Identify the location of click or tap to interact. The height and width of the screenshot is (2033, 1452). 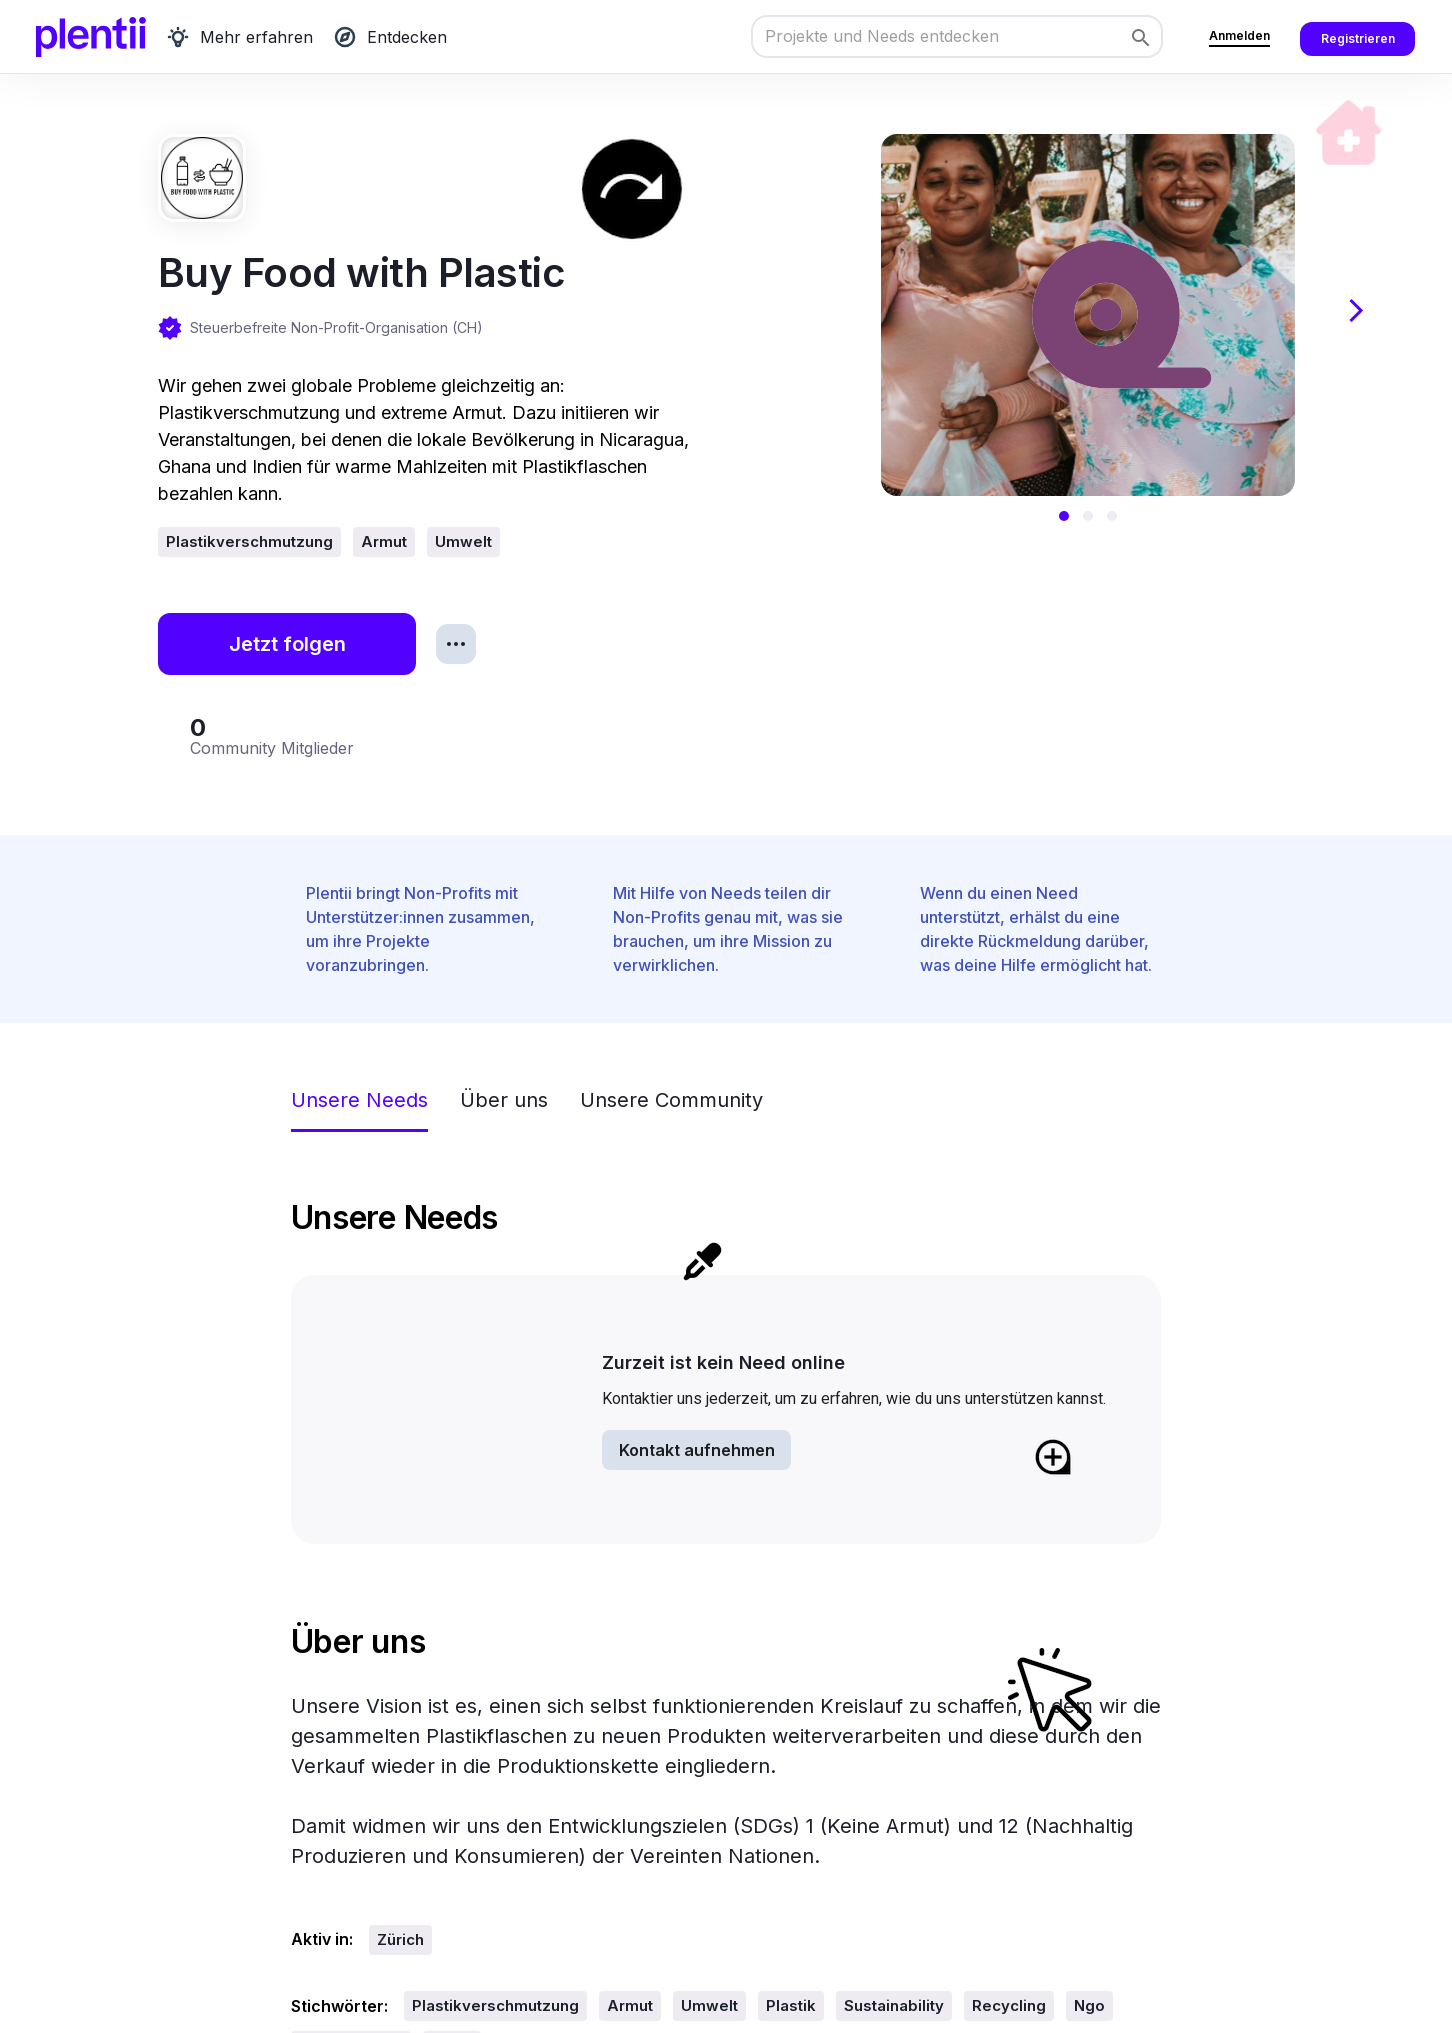
(1054, 1694).